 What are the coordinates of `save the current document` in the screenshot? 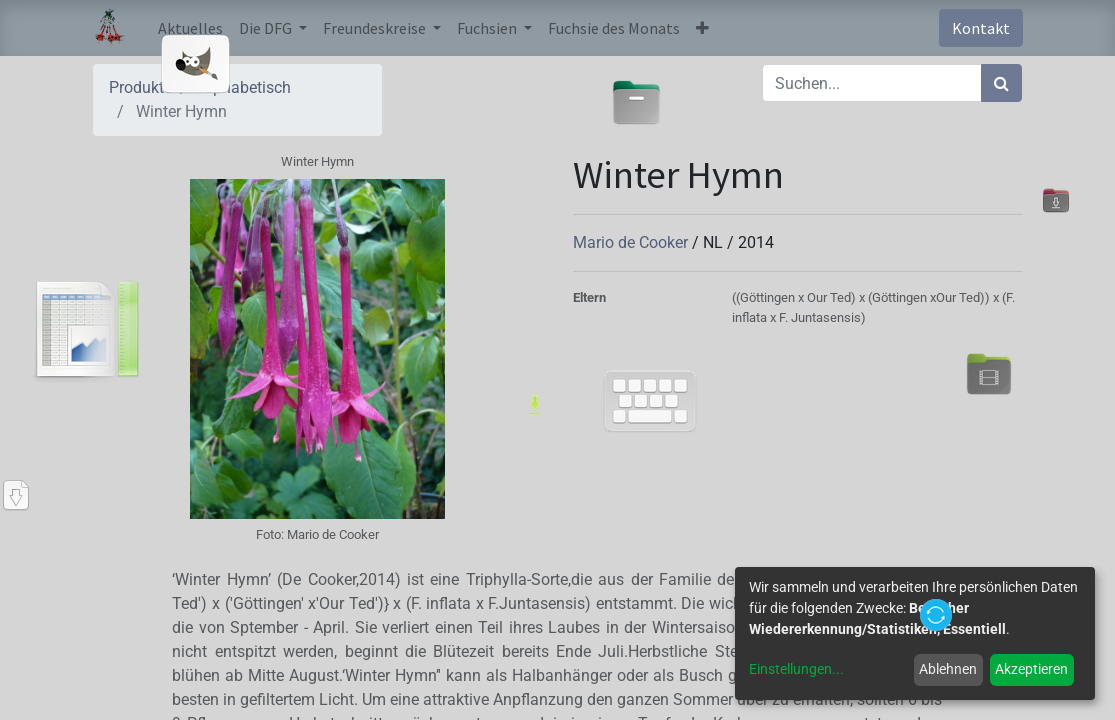 It's located at (535, 404).